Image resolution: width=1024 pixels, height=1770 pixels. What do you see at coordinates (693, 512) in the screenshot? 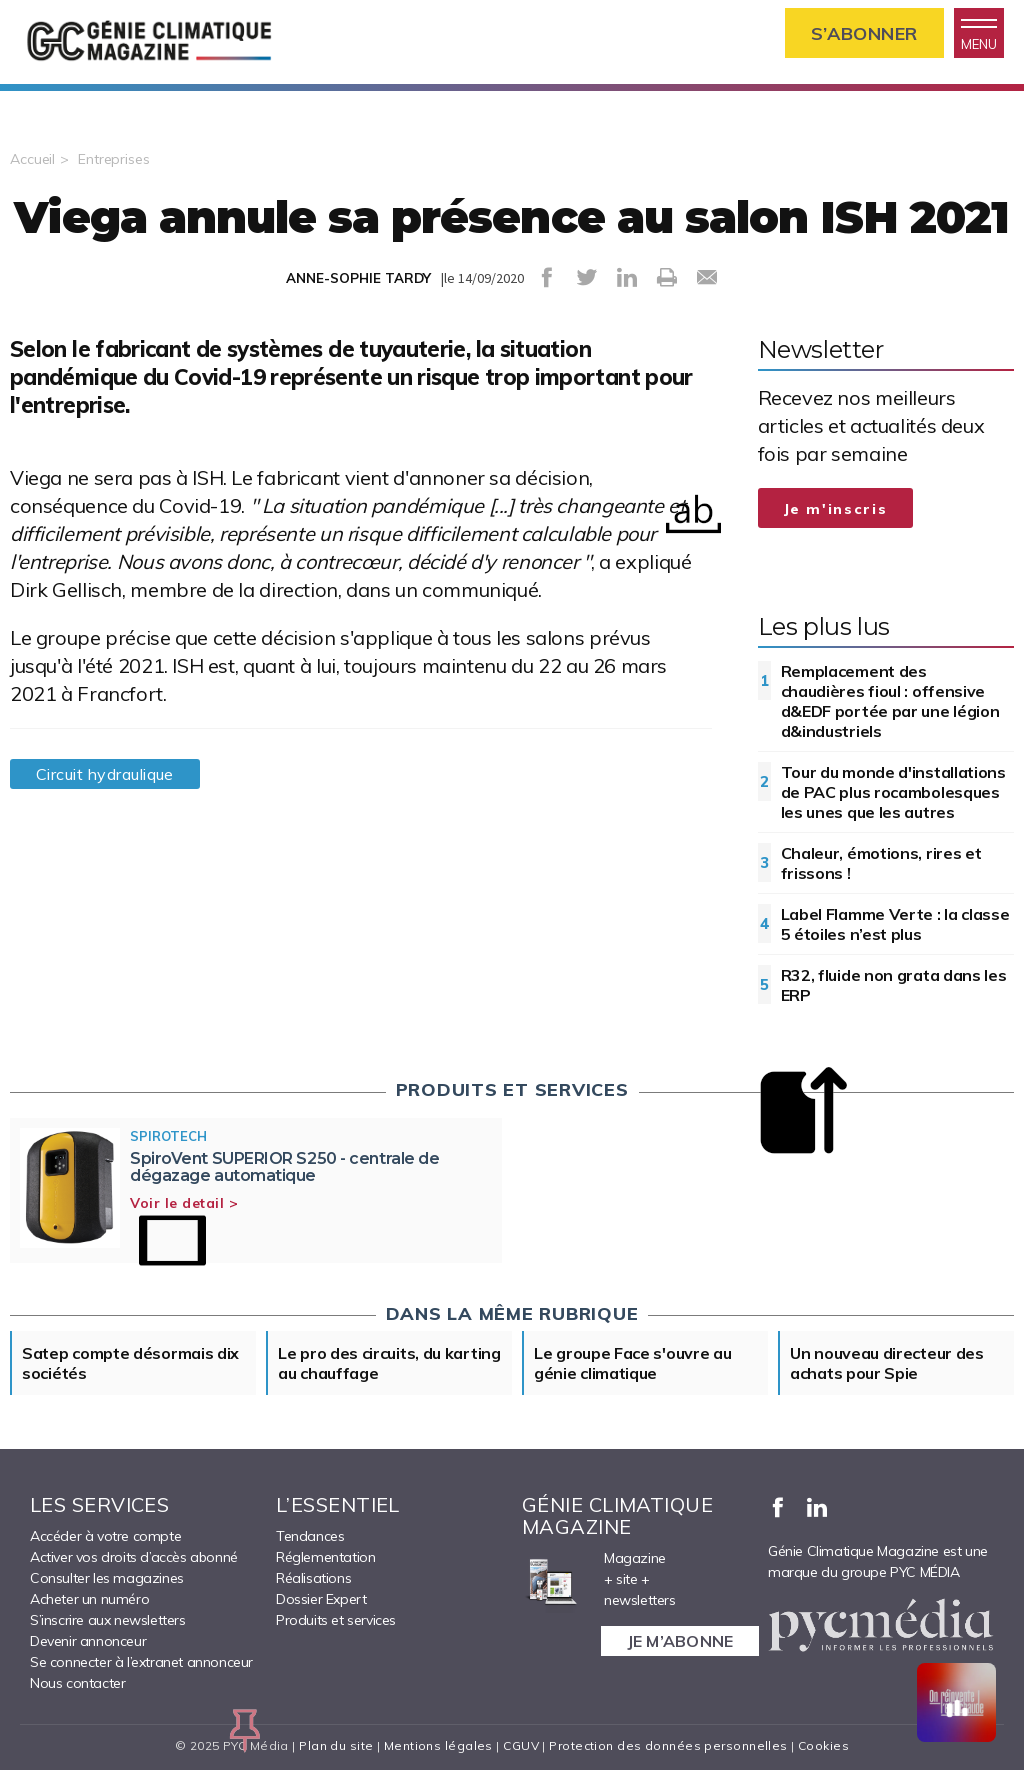
I see `toggle whole word search matching` at bounding box center [693, 512].